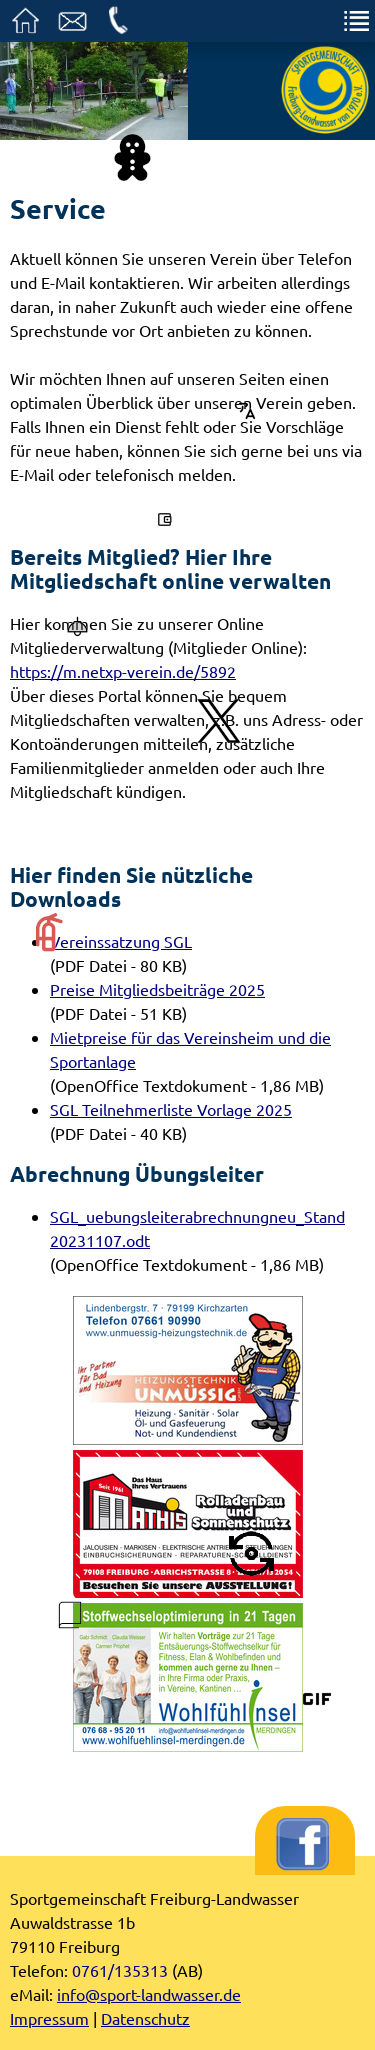 This screenshot has height=2050, width=375. What do you see at coordinates (219, 721) in the screenshot?
I see `share to X (formerly Twitter)` at bounding box center [219, 721].